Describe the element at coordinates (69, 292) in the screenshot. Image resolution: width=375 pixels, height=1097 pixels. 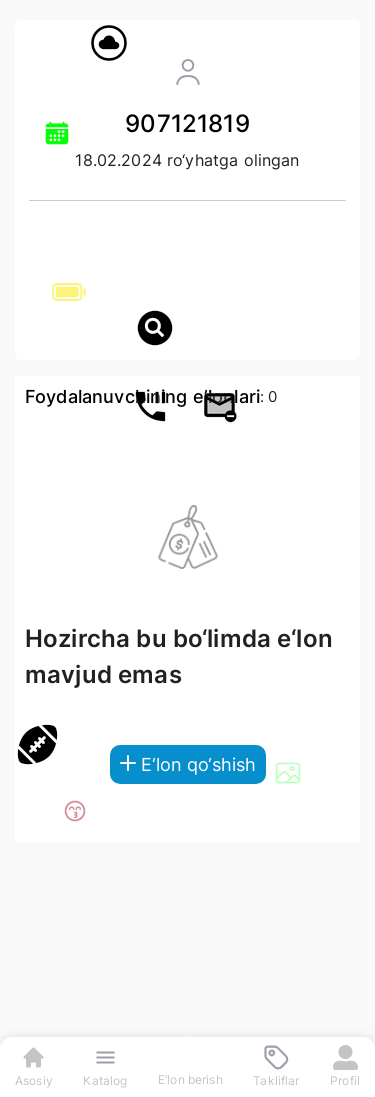
I see `indicates battery is fully charged` at that location.